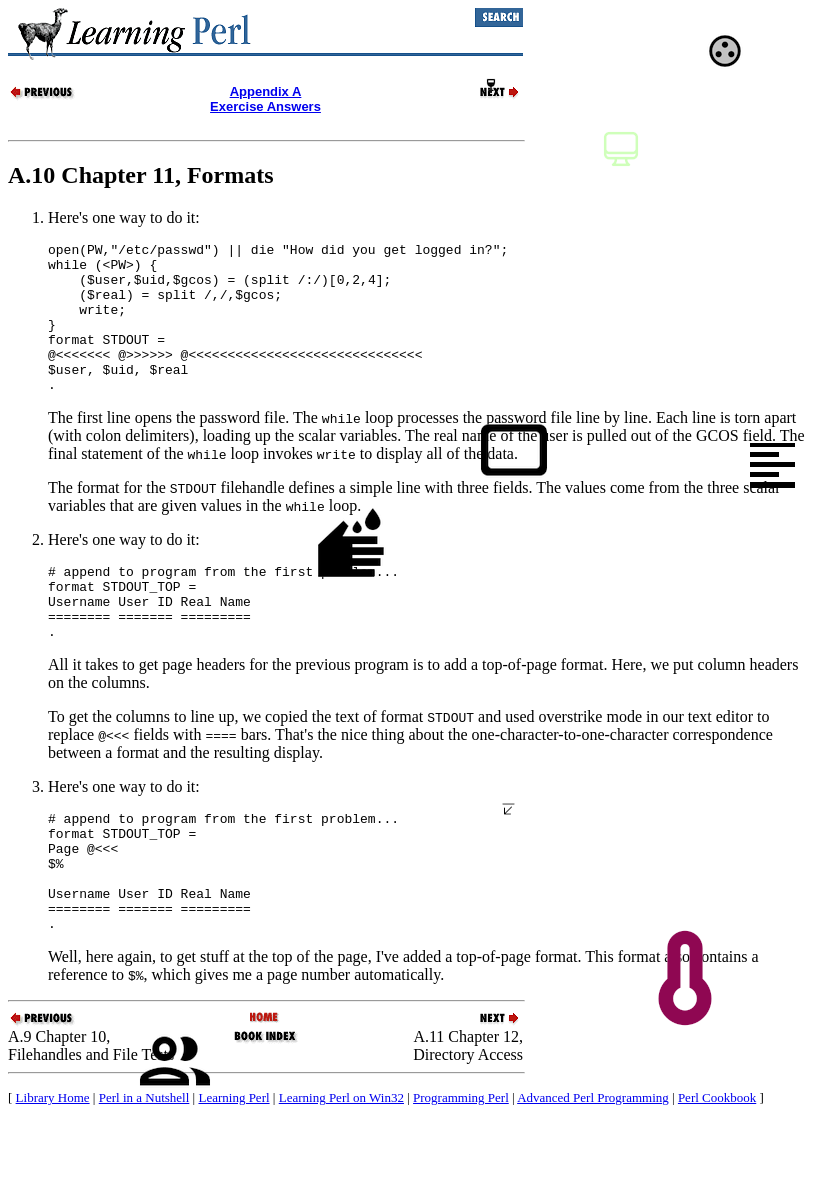 The image size is (826, 1191). What do you see at coordinates (514, 450) in the screenshot?
I see `crop image to landscape orientation` at bounding box center [514, 450].